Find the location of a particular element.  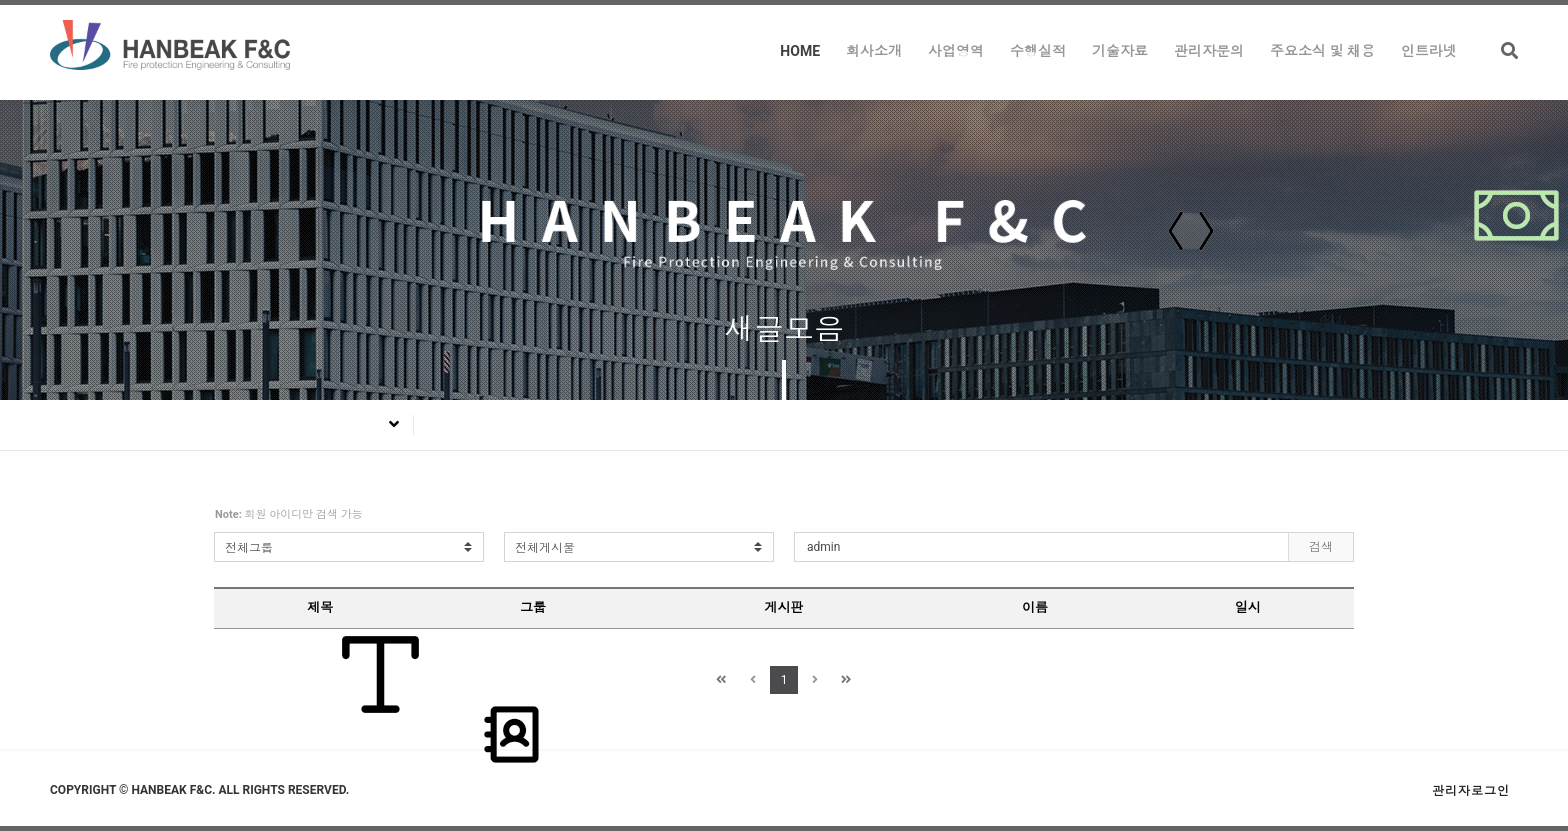

format text or access text styling options is located at coordinates (380, 674).